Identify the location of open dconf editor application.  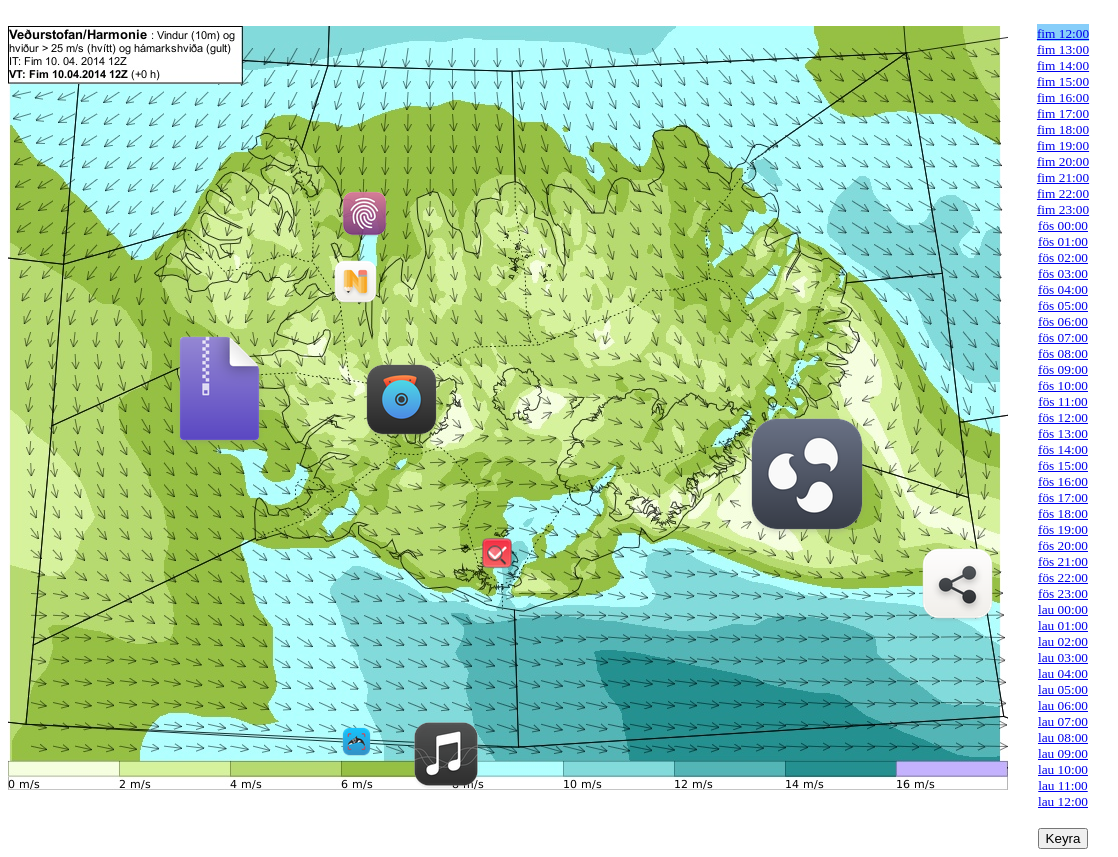
(497, 553).